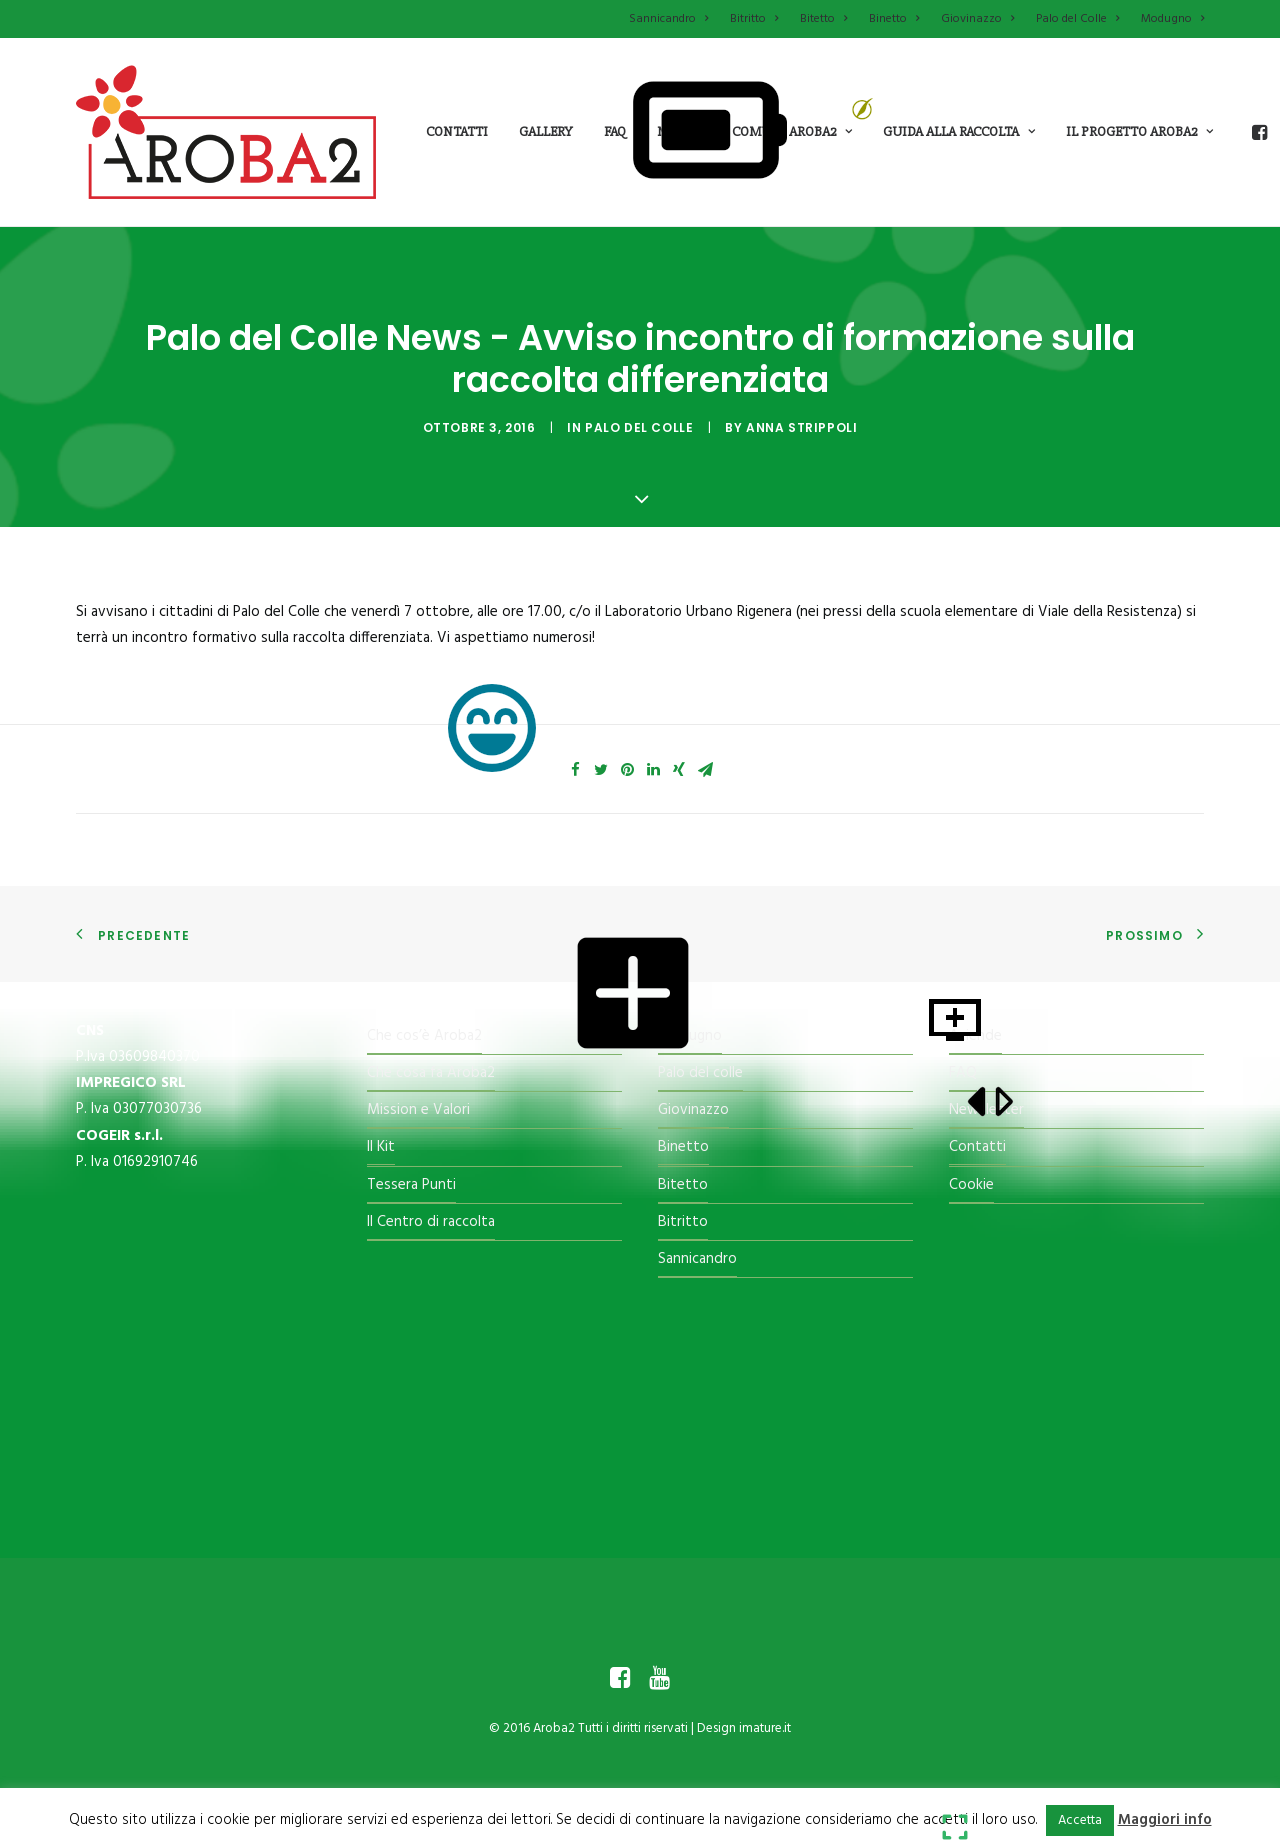  I want to click on expand to fullscreen mode, so click(955, 1827).